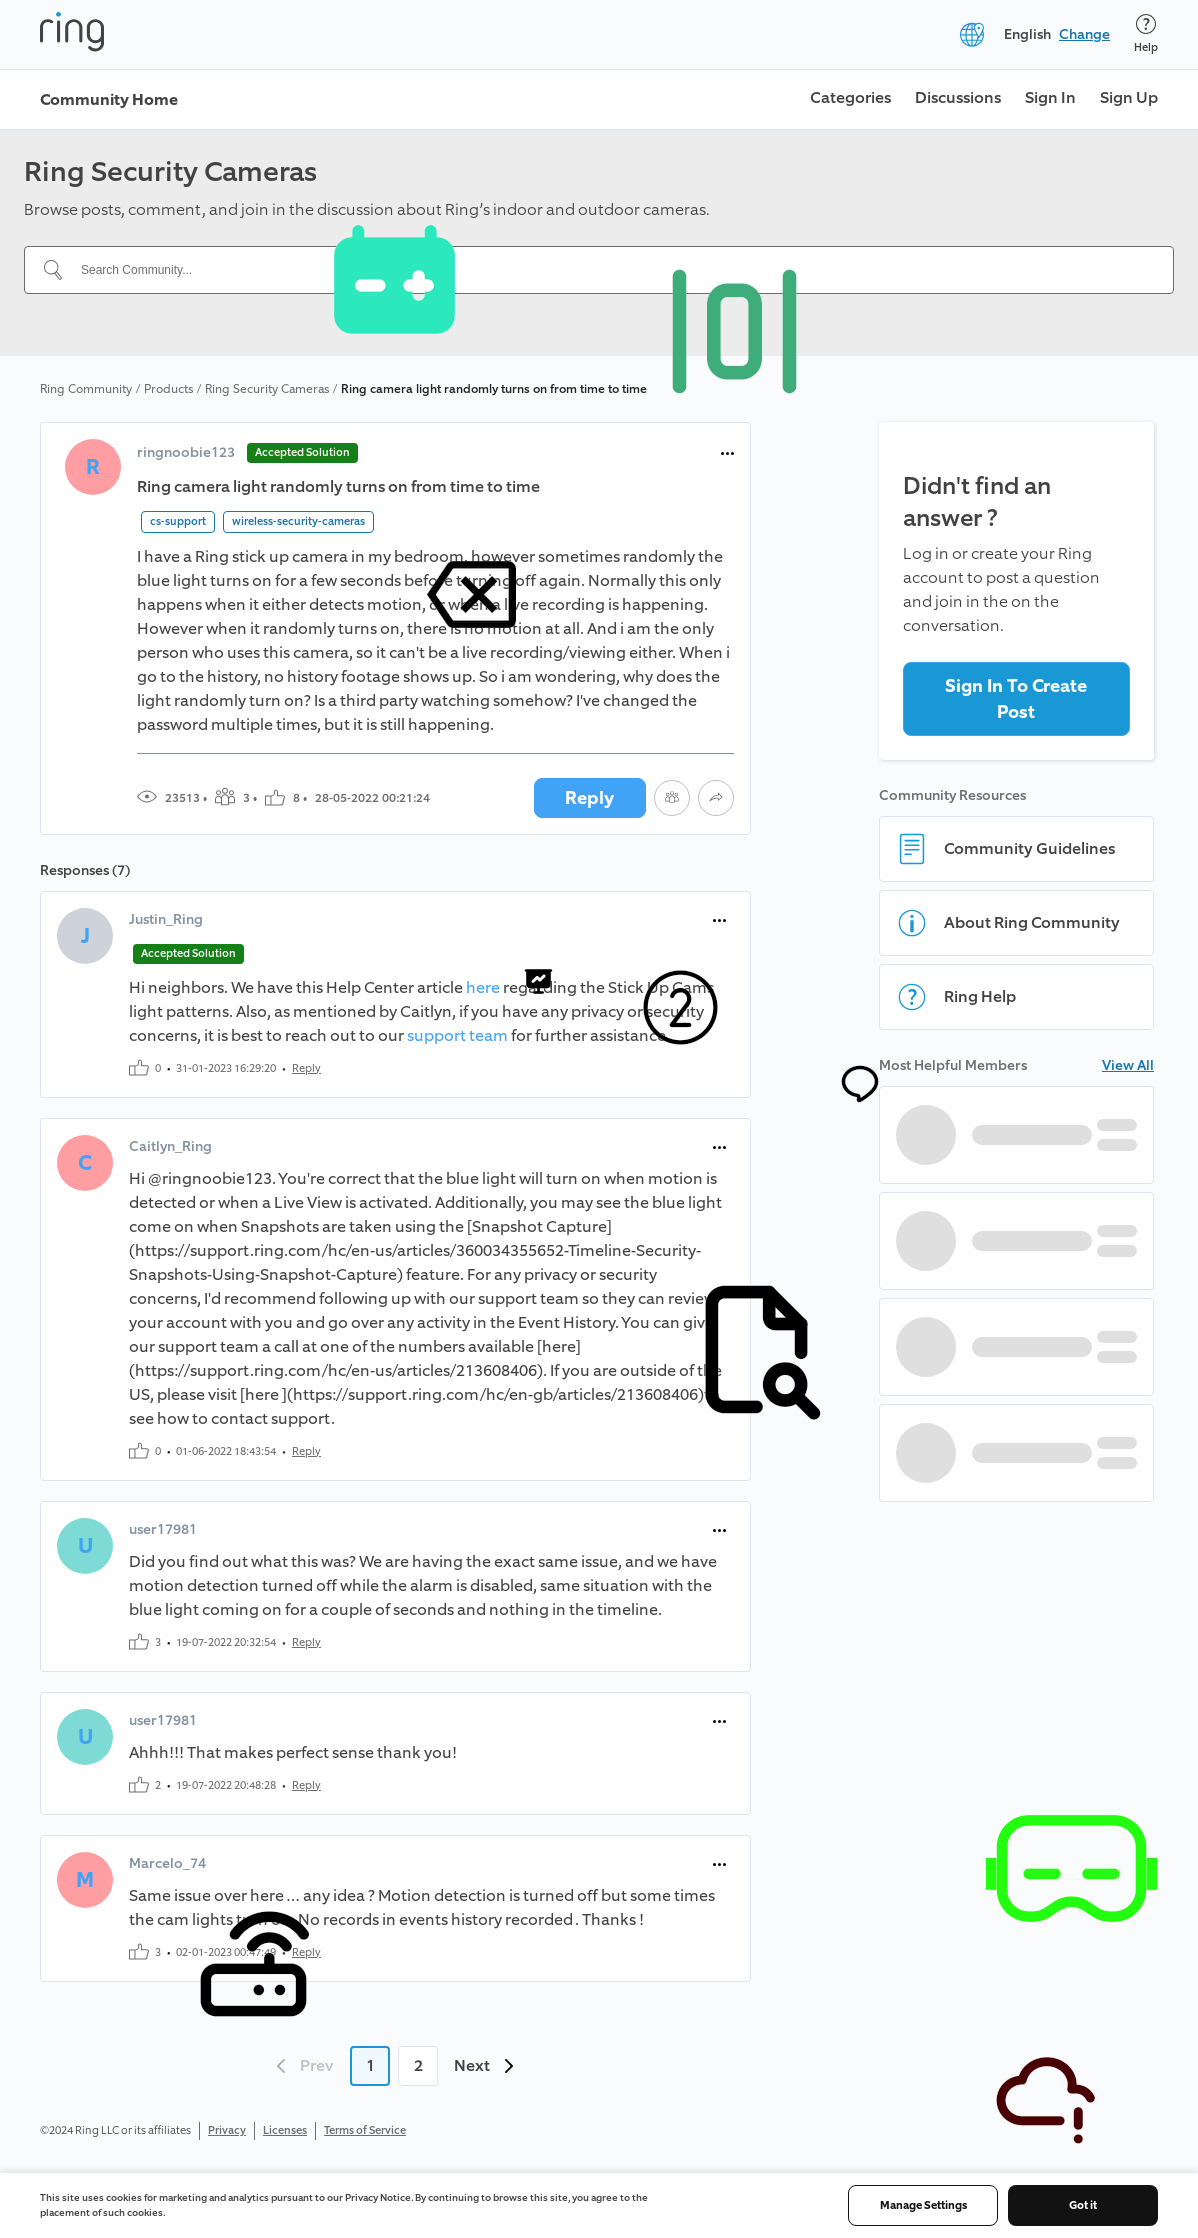 This screenshot has width=1198, height=2238. What do you see at coordinates (756, 1349) in the screenshot?
I see `search within a document` at bounding box center [756, 1349].